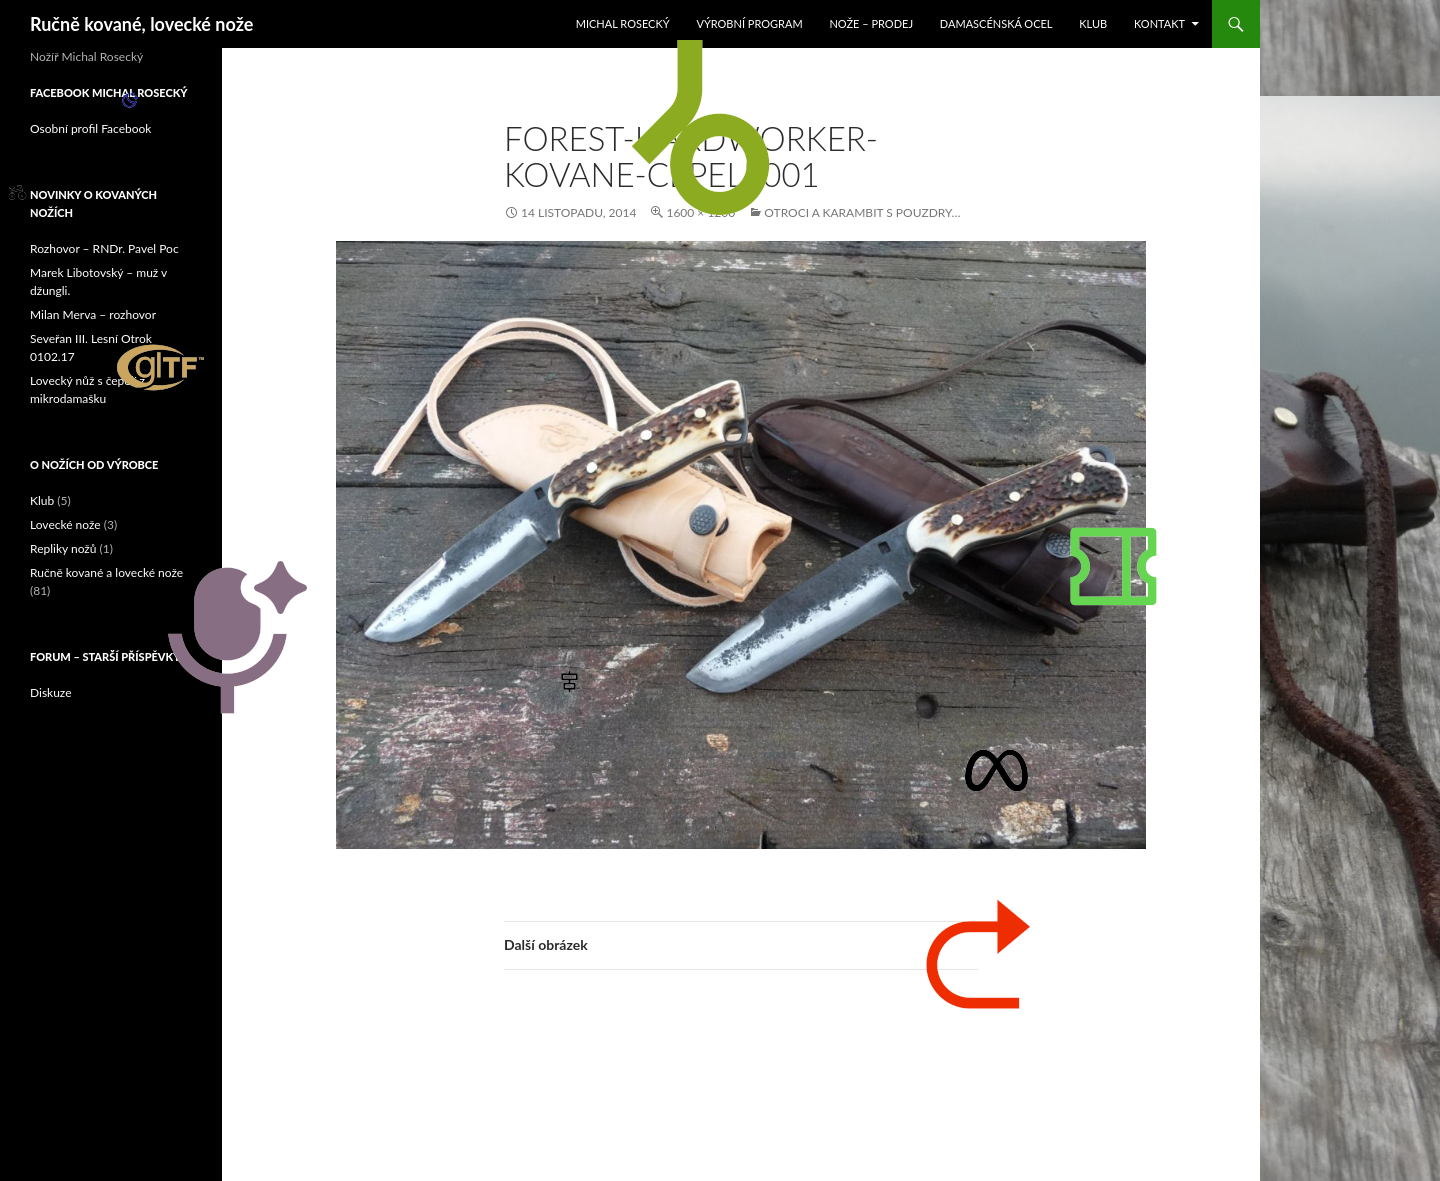 Image resolution: width=1440 pixels, height=1181 pixels. What do you see at coordinates (975, 959) in the screenshot?
I see `redo the last action` at bounding box center [975, 959].